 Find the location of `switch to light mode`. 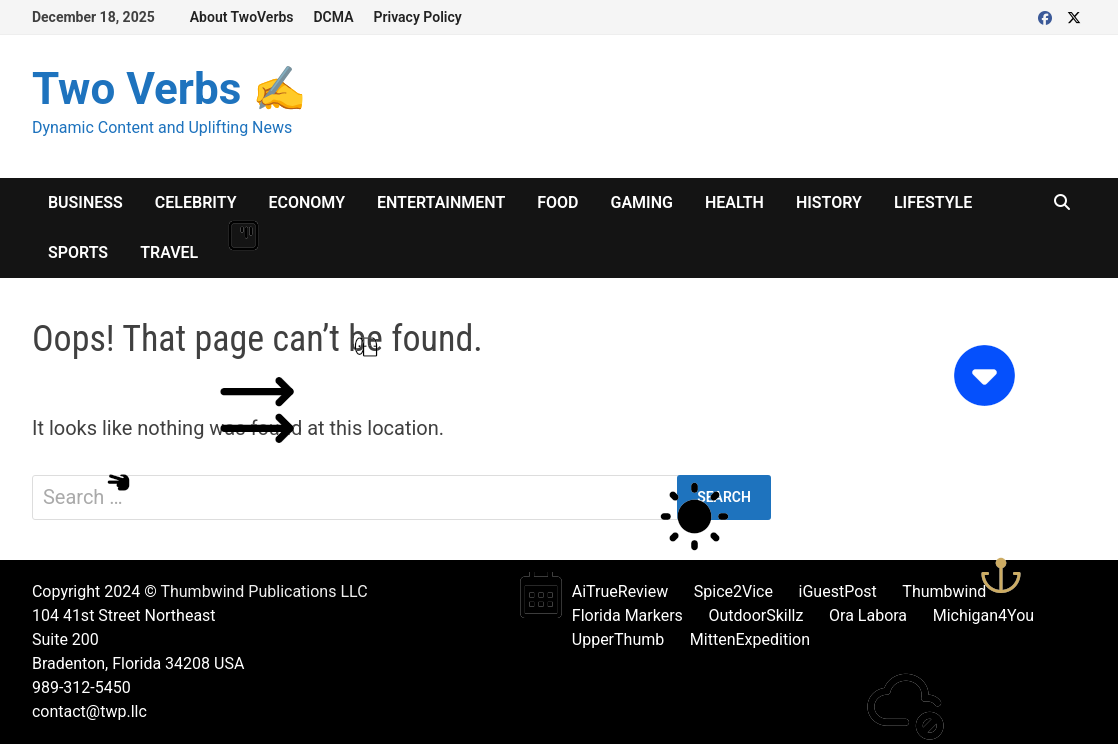

switch to light mode is located at coordinates (694, 516).